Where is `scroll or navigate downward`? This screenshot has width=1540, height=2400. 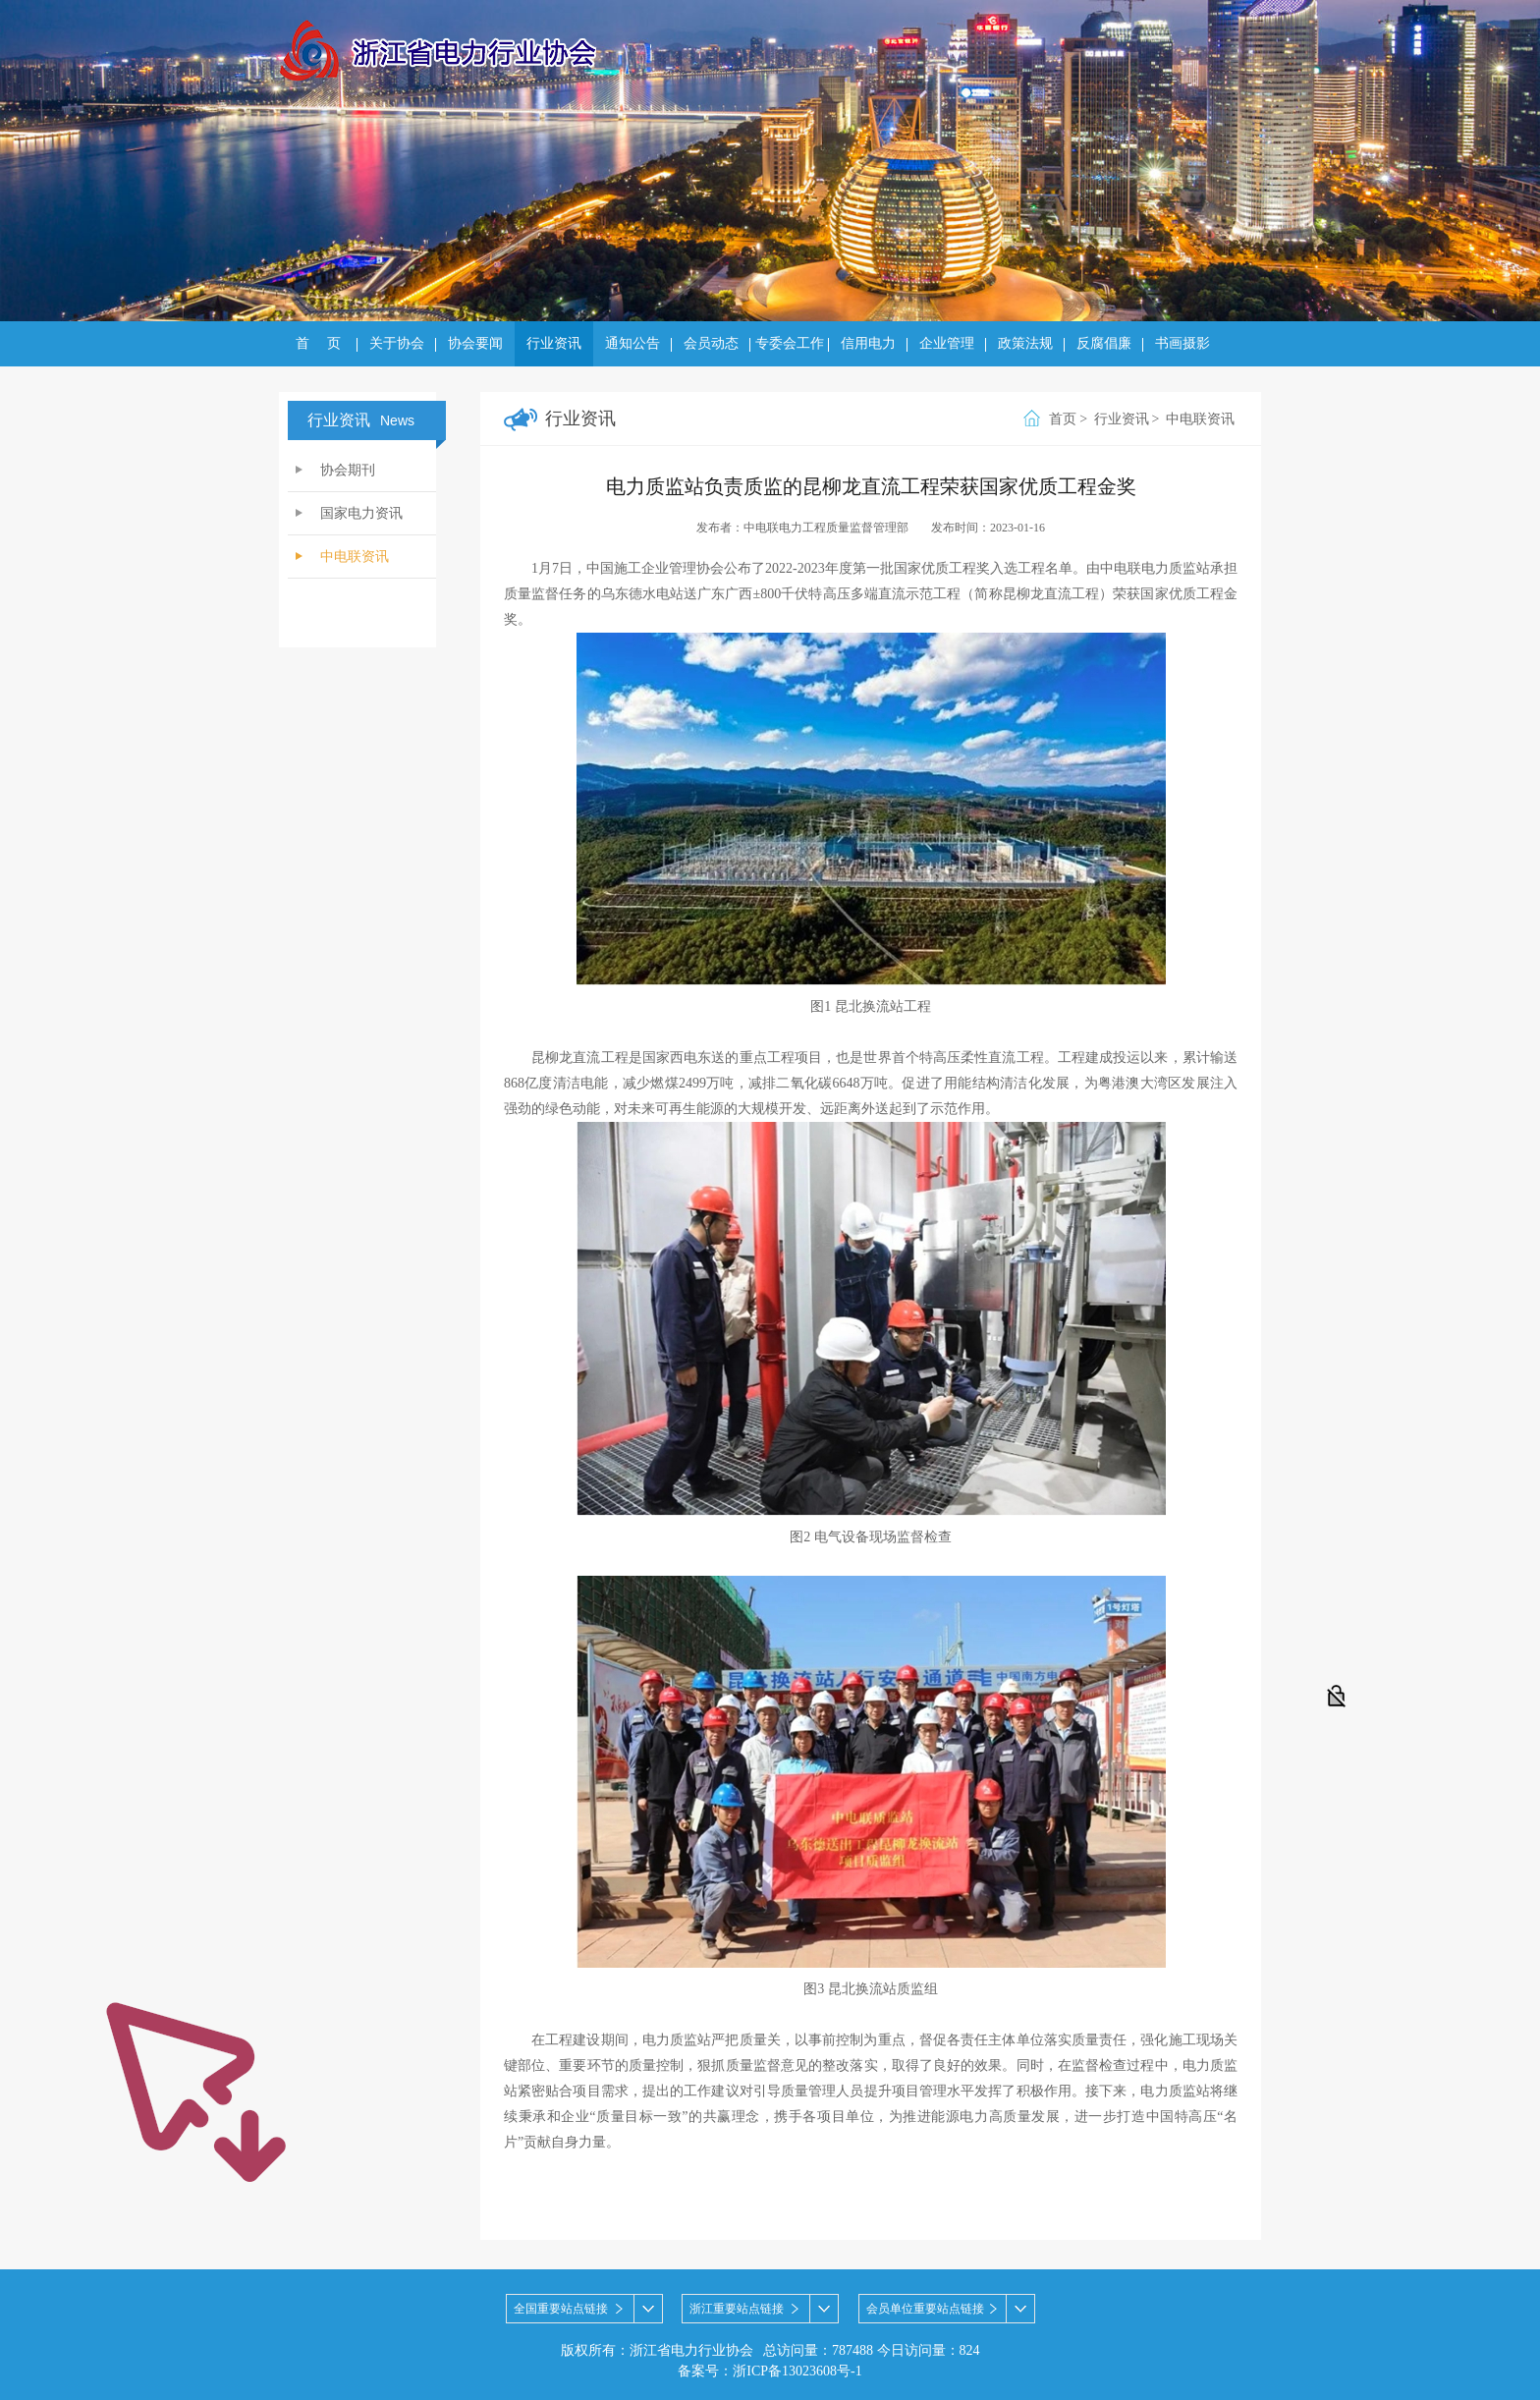 scroll or navigate downward is located at coordinates (187, 2083).